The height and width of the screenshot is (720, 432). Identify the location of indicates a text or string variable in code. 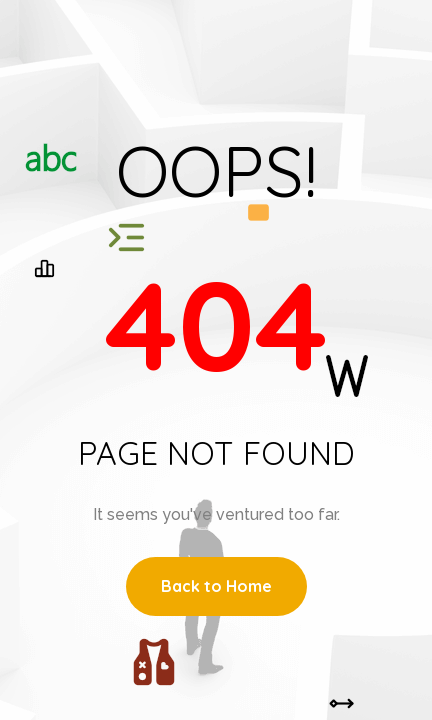
(51, 160).